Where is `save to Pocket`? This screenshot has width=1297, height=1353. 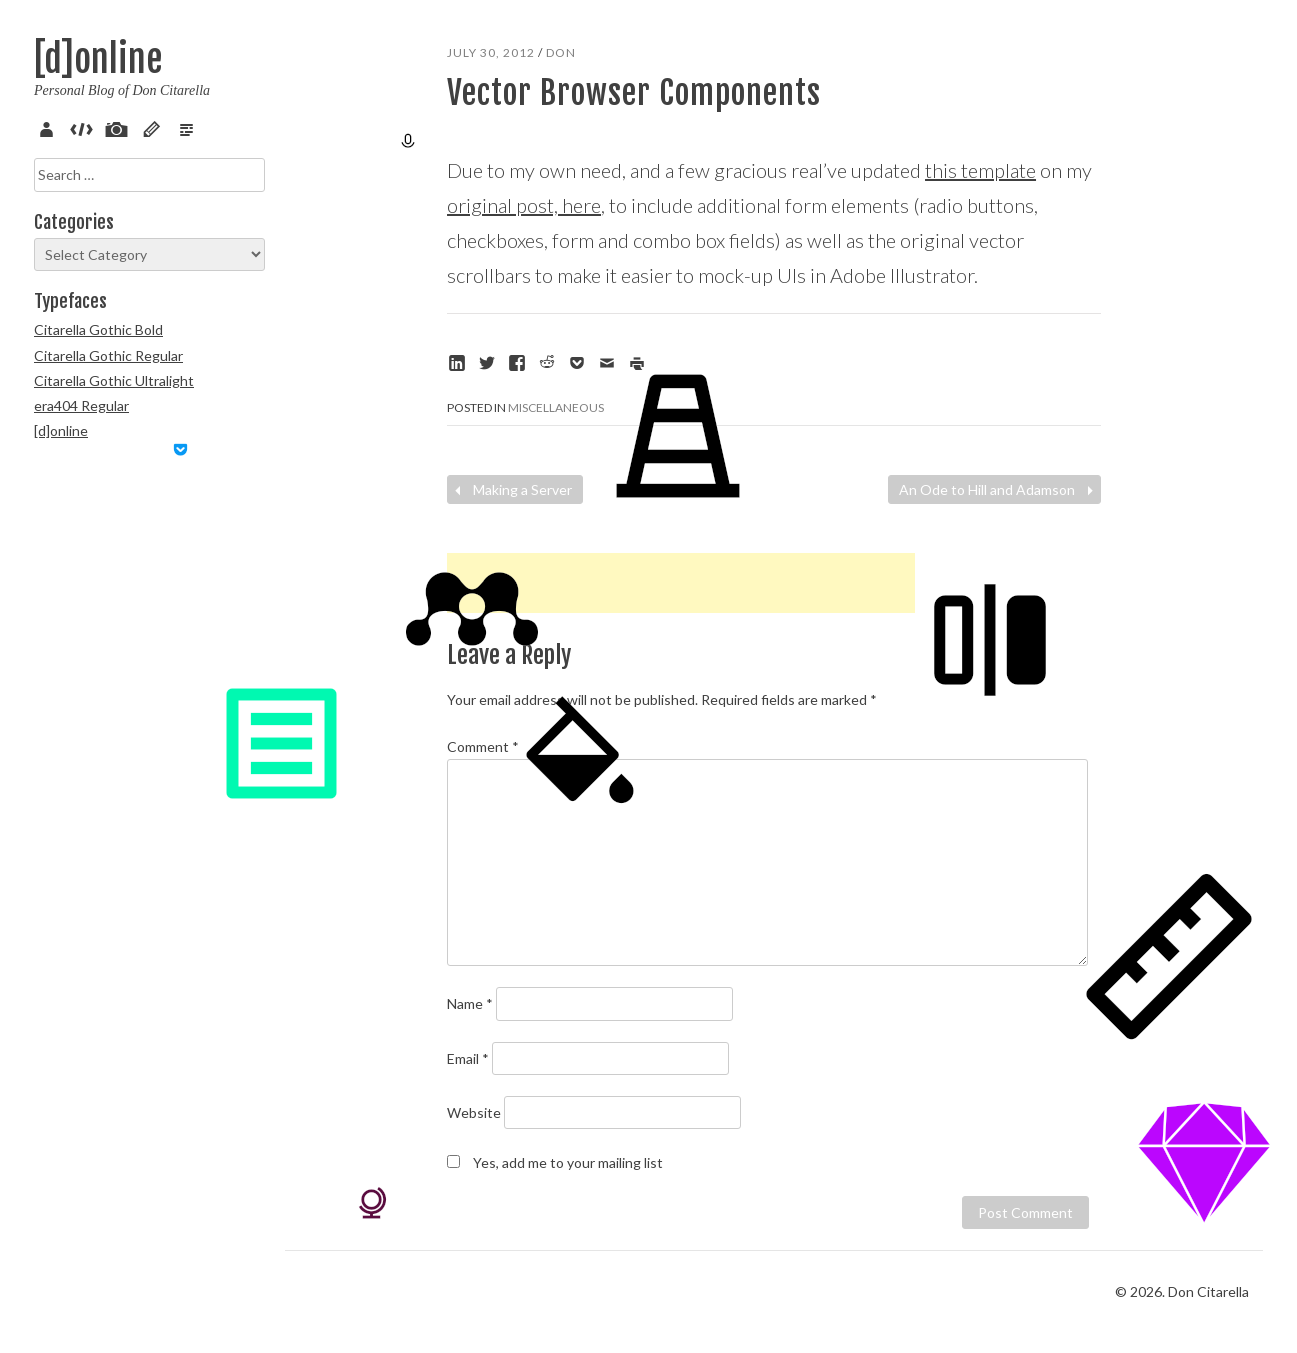 save to Pocket is located at coordinates (180, 449).